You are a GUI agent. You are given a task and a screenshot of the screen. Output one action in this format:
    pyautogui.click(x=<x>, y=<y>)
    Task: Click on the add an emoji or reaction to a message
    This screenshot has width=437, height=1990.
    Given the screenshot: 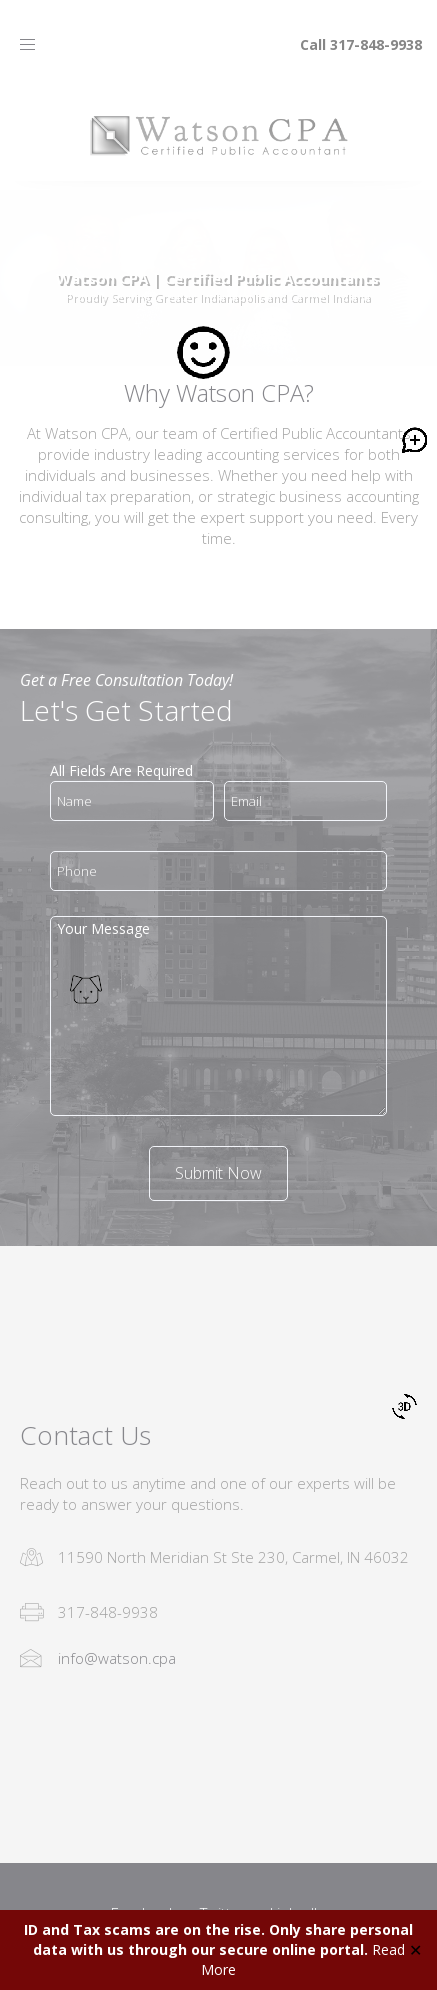 What is the action you would take?
    pyautogui.click(x=203, y=352)
    